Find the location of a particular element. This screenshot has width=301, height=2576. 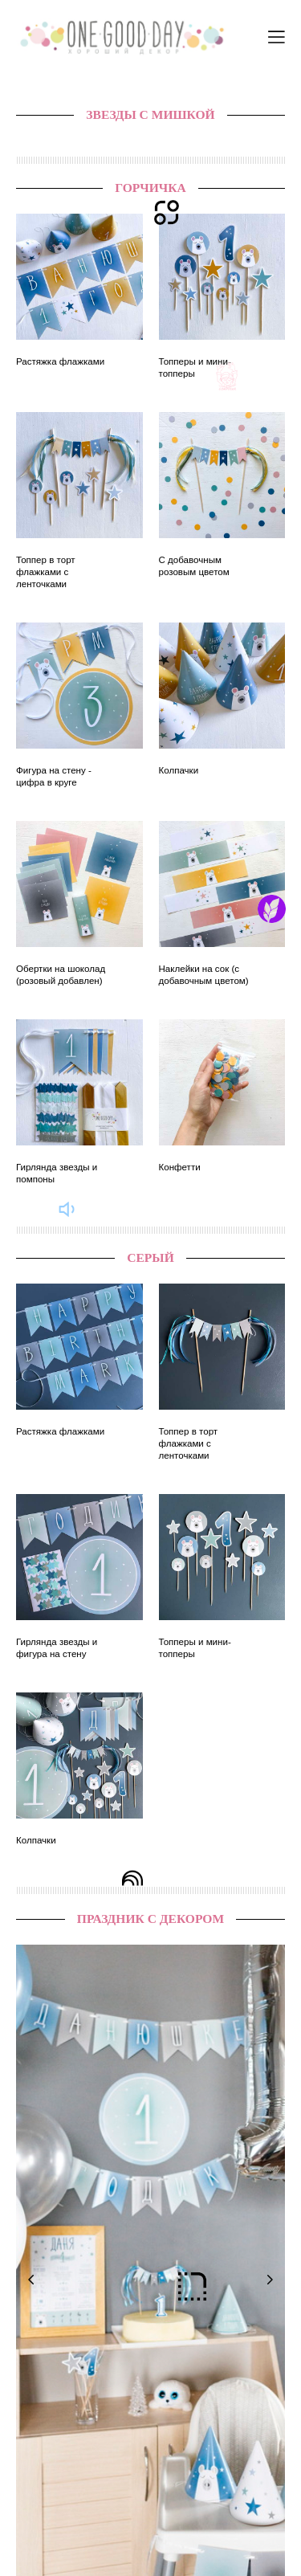

exchange or convert currency is located at coordinates (166, 212).